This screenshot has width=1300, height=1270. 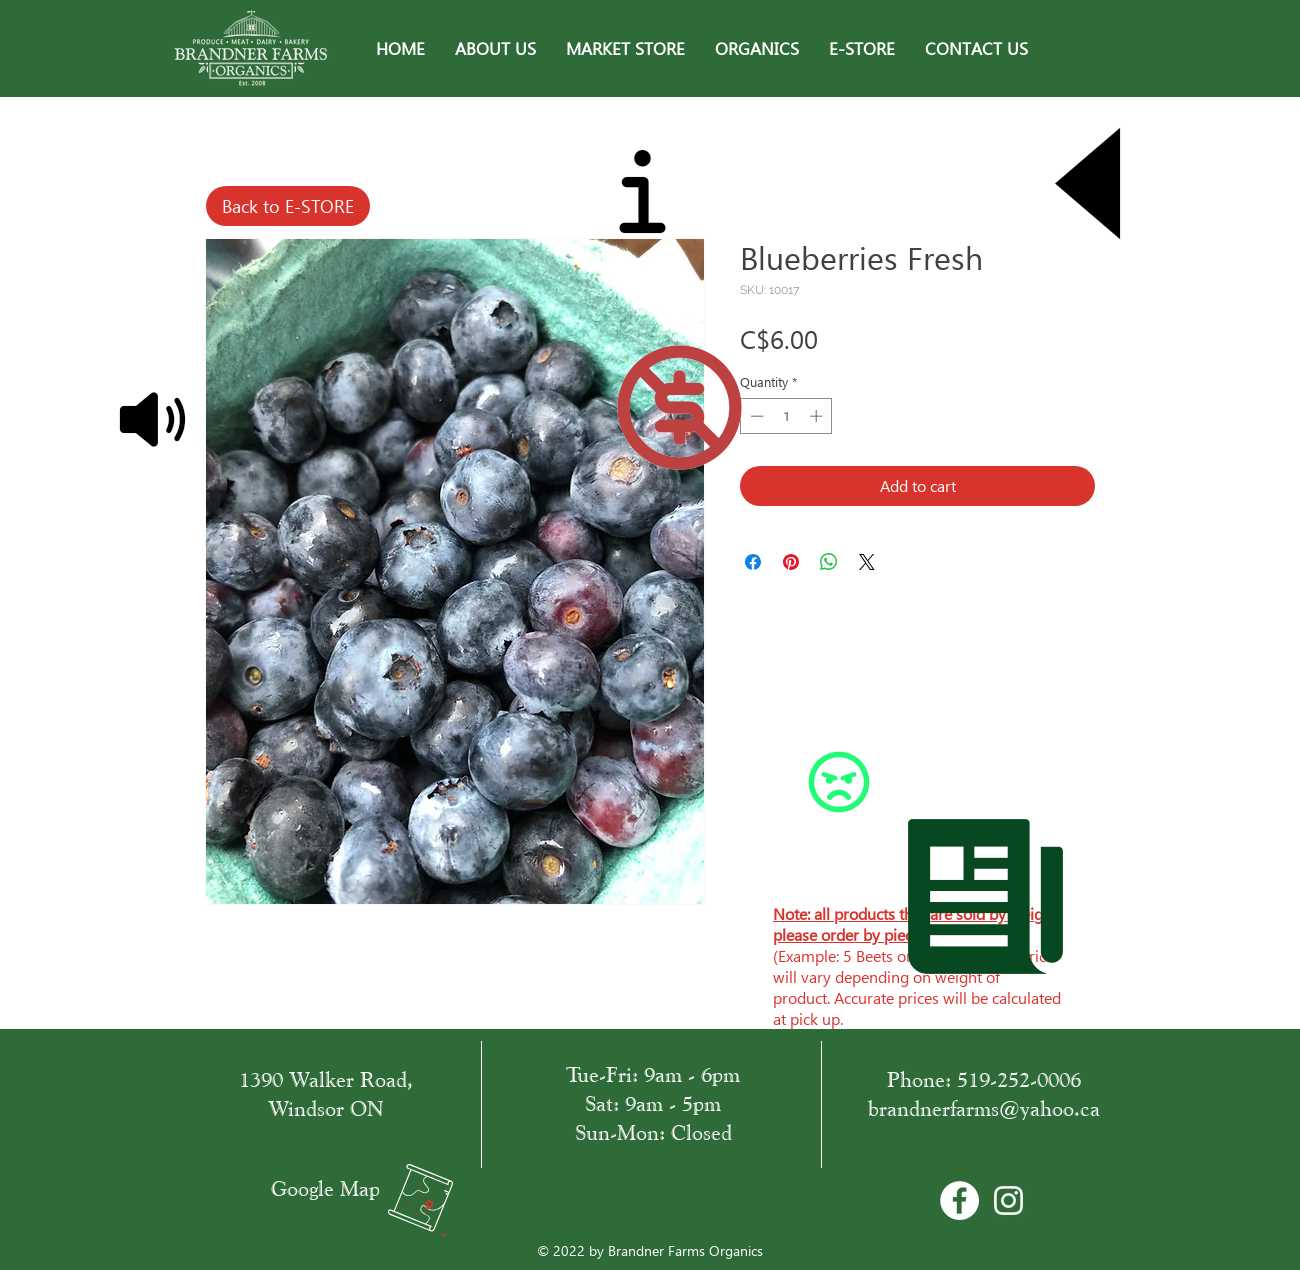 I want to click on view more information or details, so click(x=642, y=191).